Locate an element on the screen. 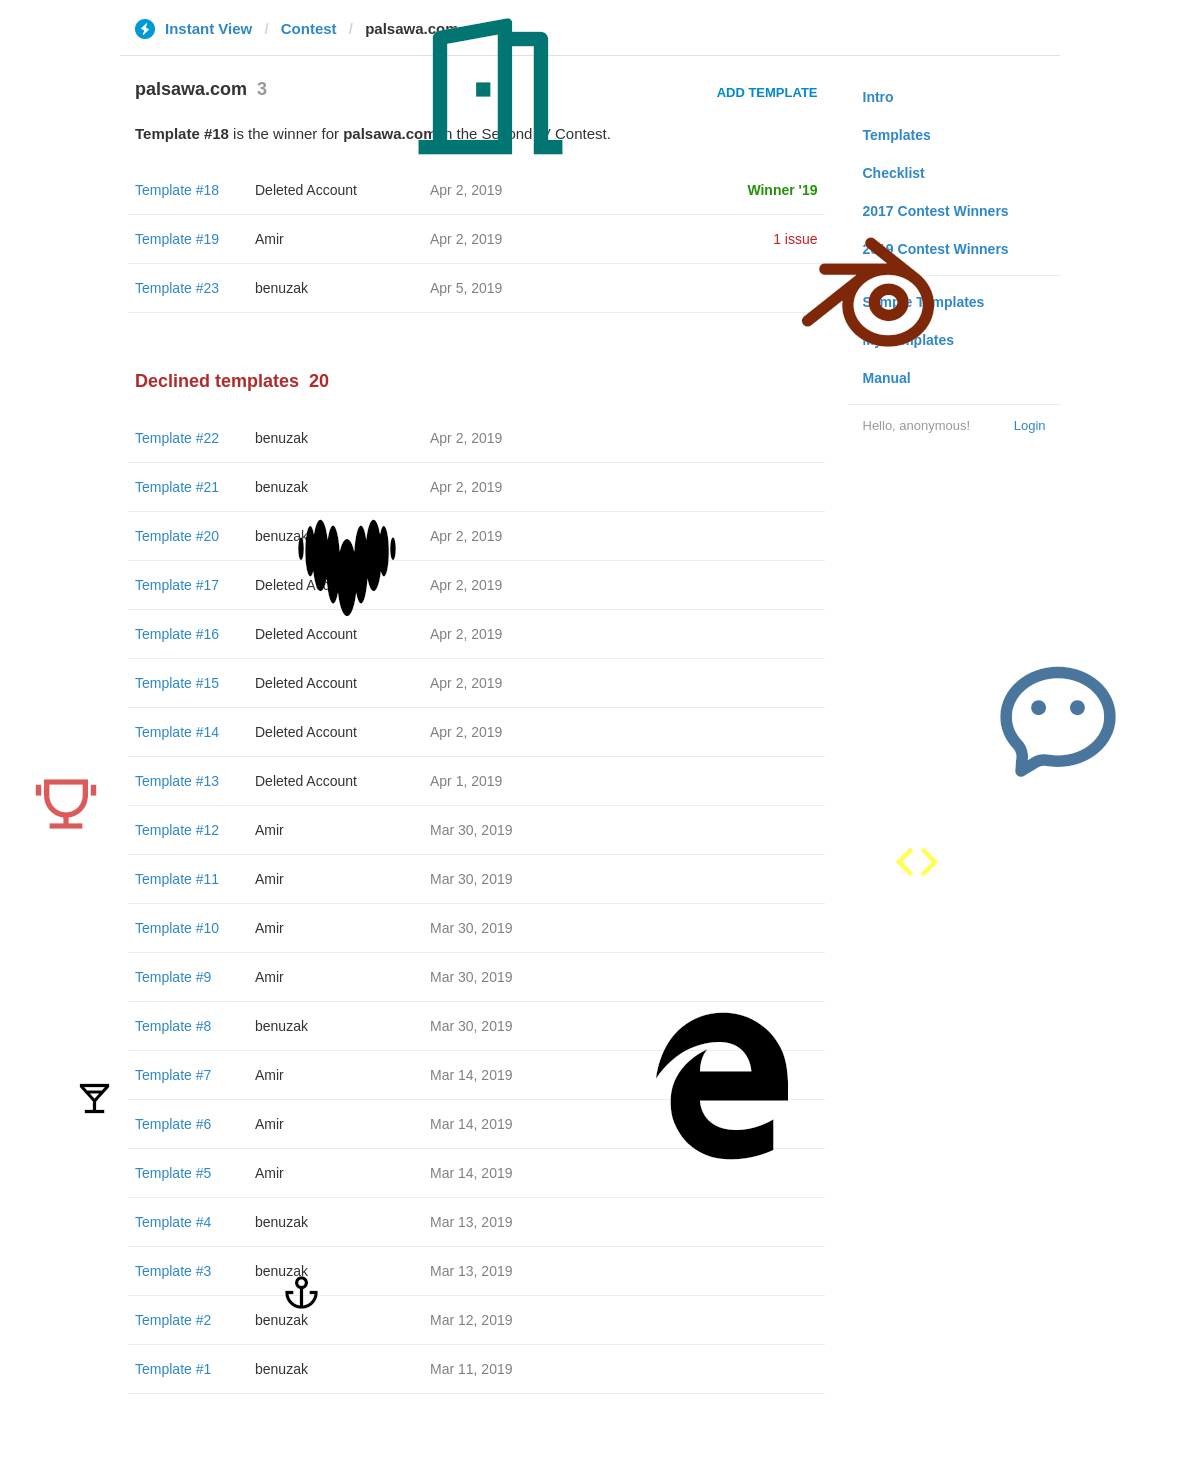  set a fixed anchor point on the map is located at coordinates (301, 1292).